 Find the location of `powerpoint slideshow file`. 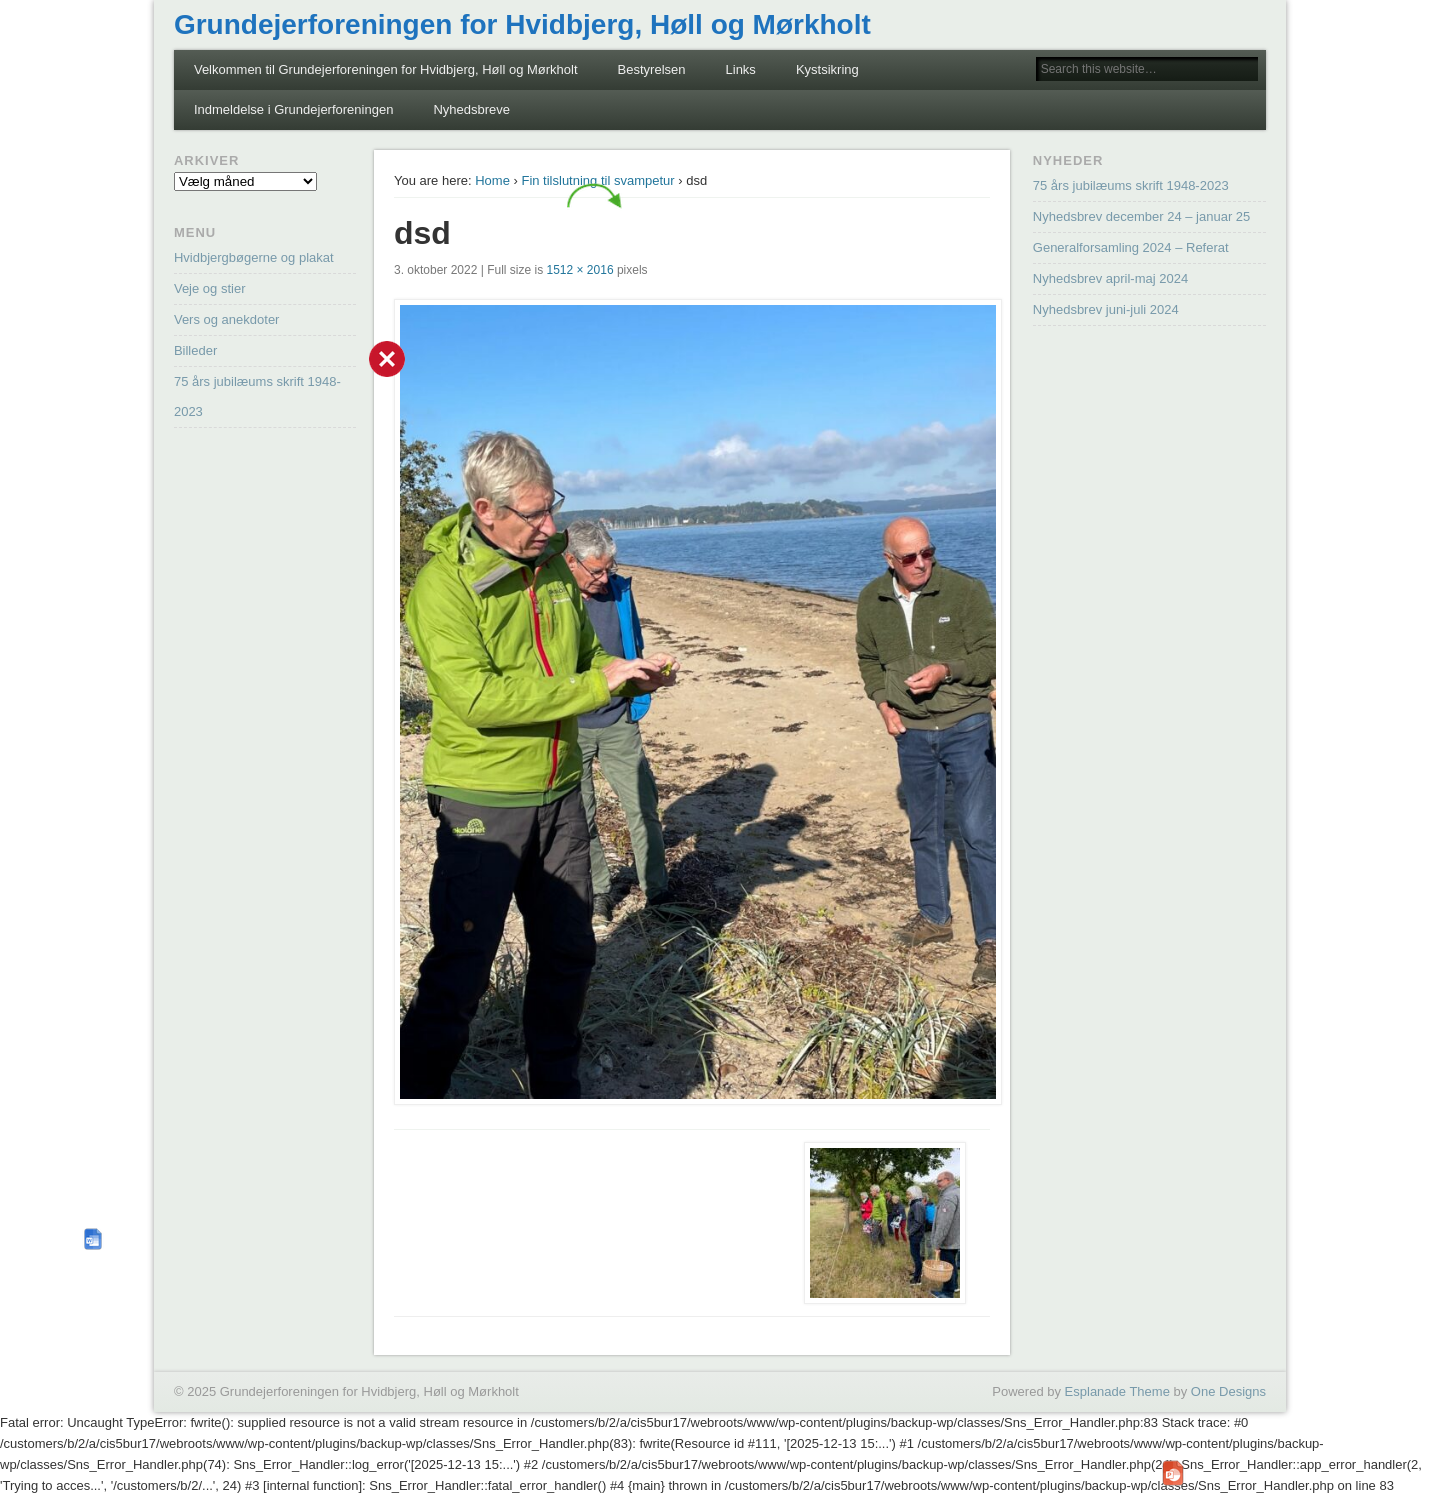

powerpoint slideshow file is located at coordinates (1173, 1473).